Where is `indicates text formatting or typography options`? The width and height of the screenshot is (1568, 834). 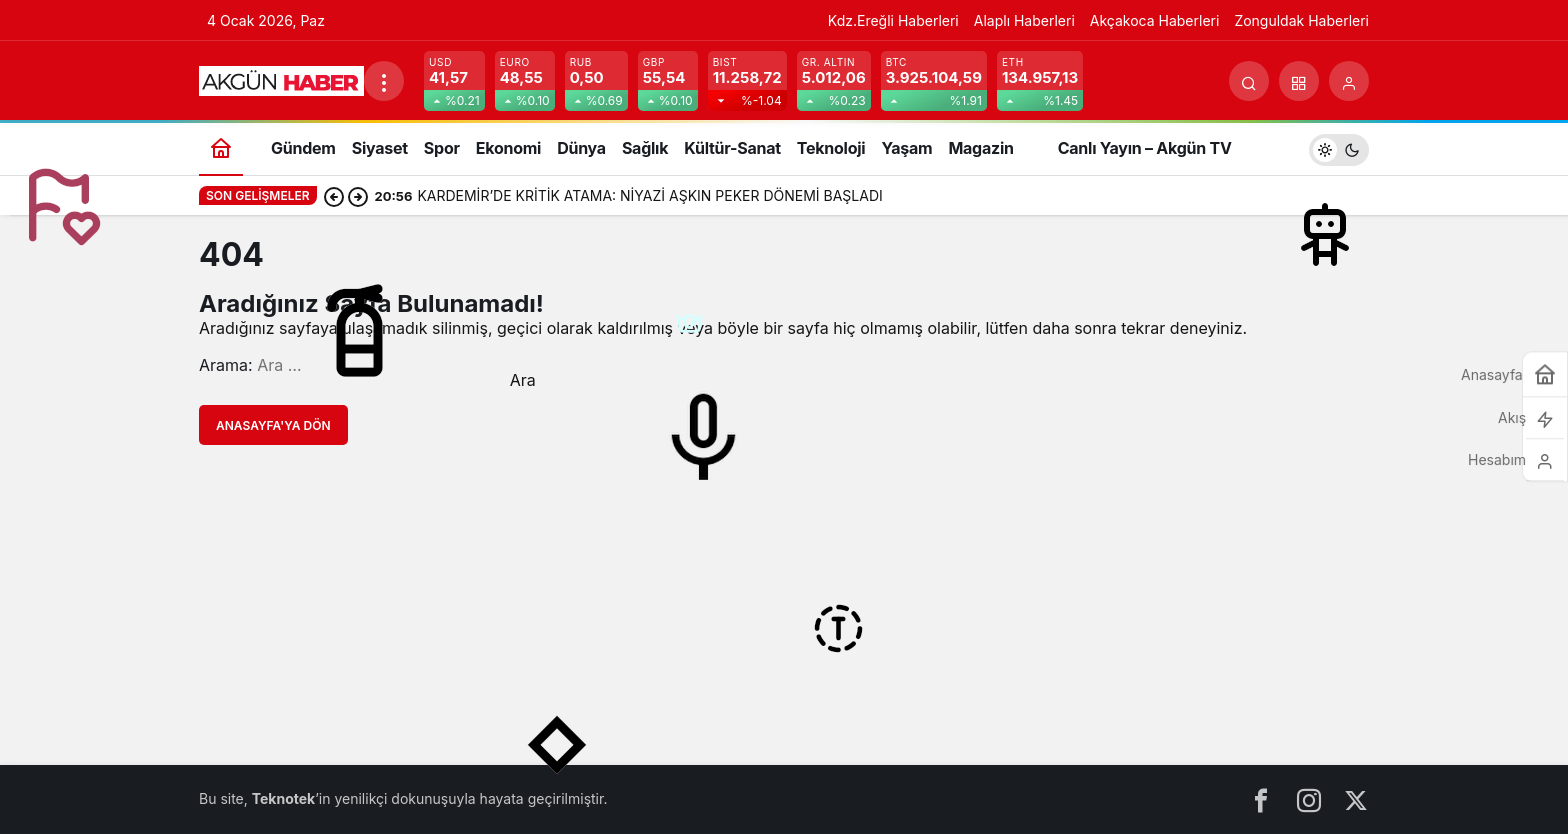 indicates text formatting or typography options is located at coordinates (838, 628).